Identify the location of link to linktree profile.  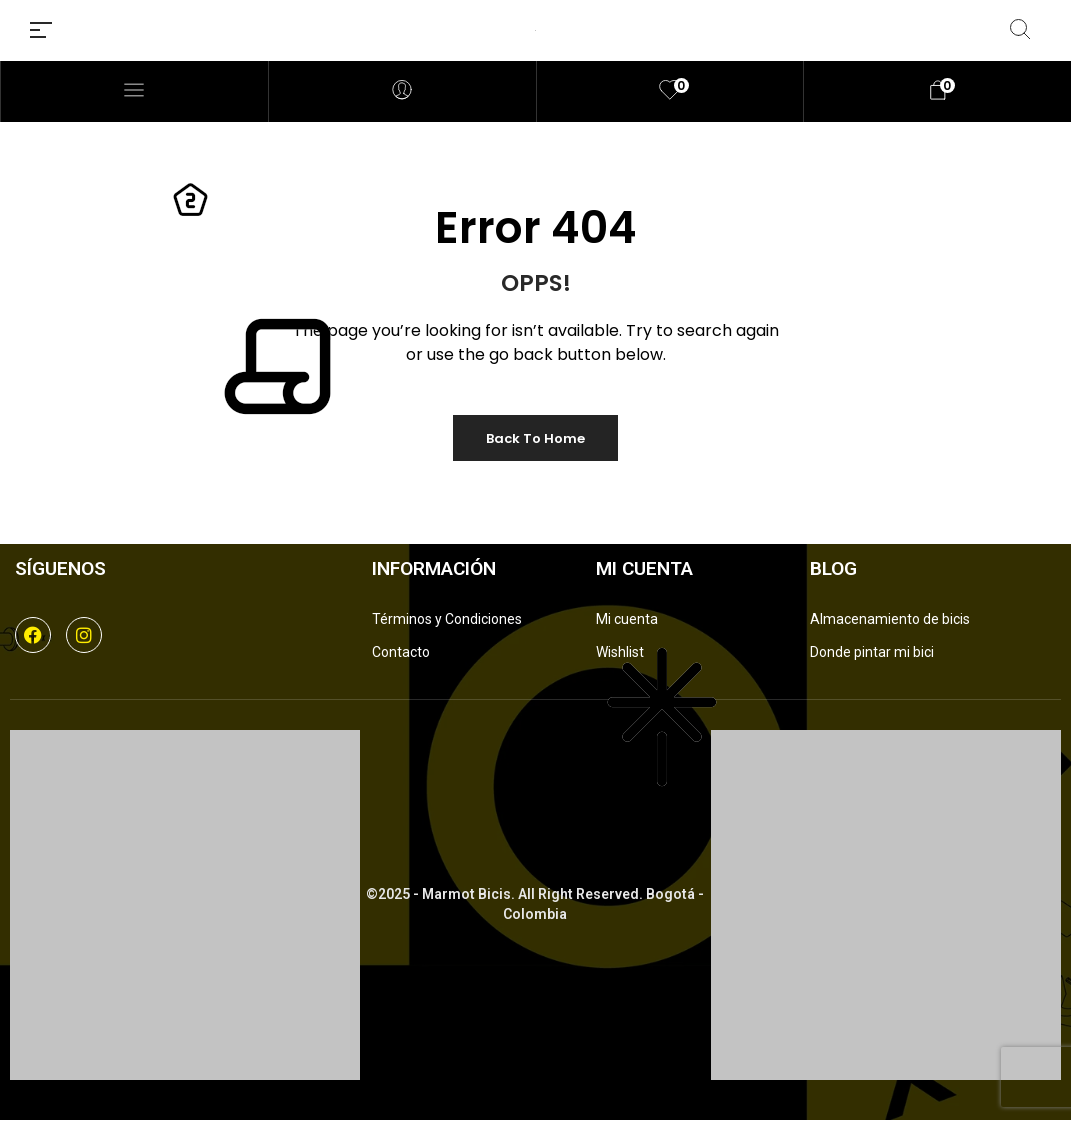
(662, 717).